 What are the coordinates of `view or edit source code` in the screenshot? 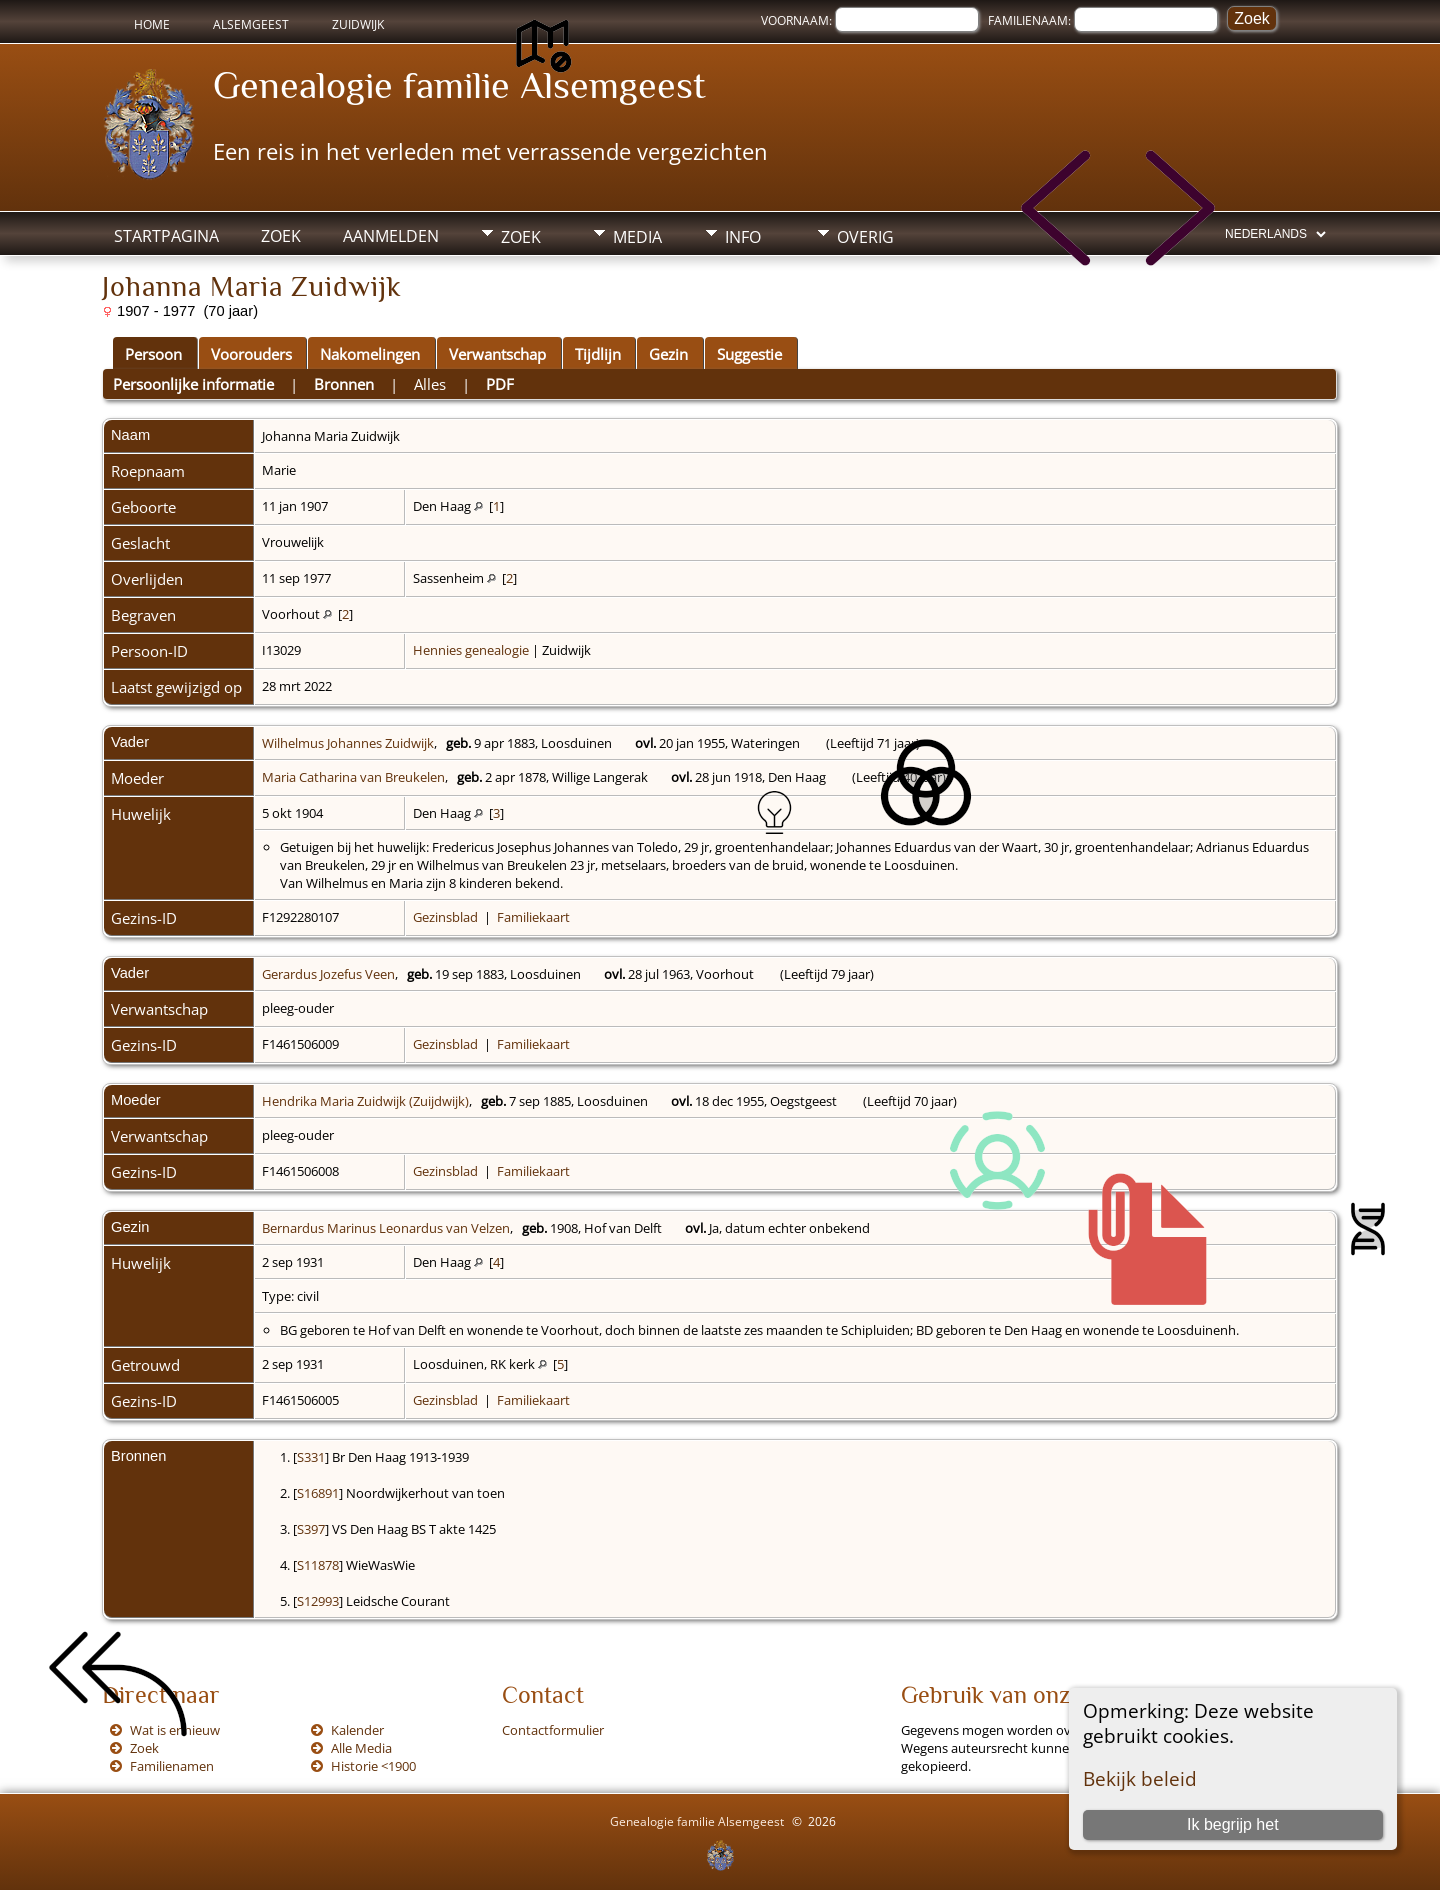 It's located at (1118, 208).